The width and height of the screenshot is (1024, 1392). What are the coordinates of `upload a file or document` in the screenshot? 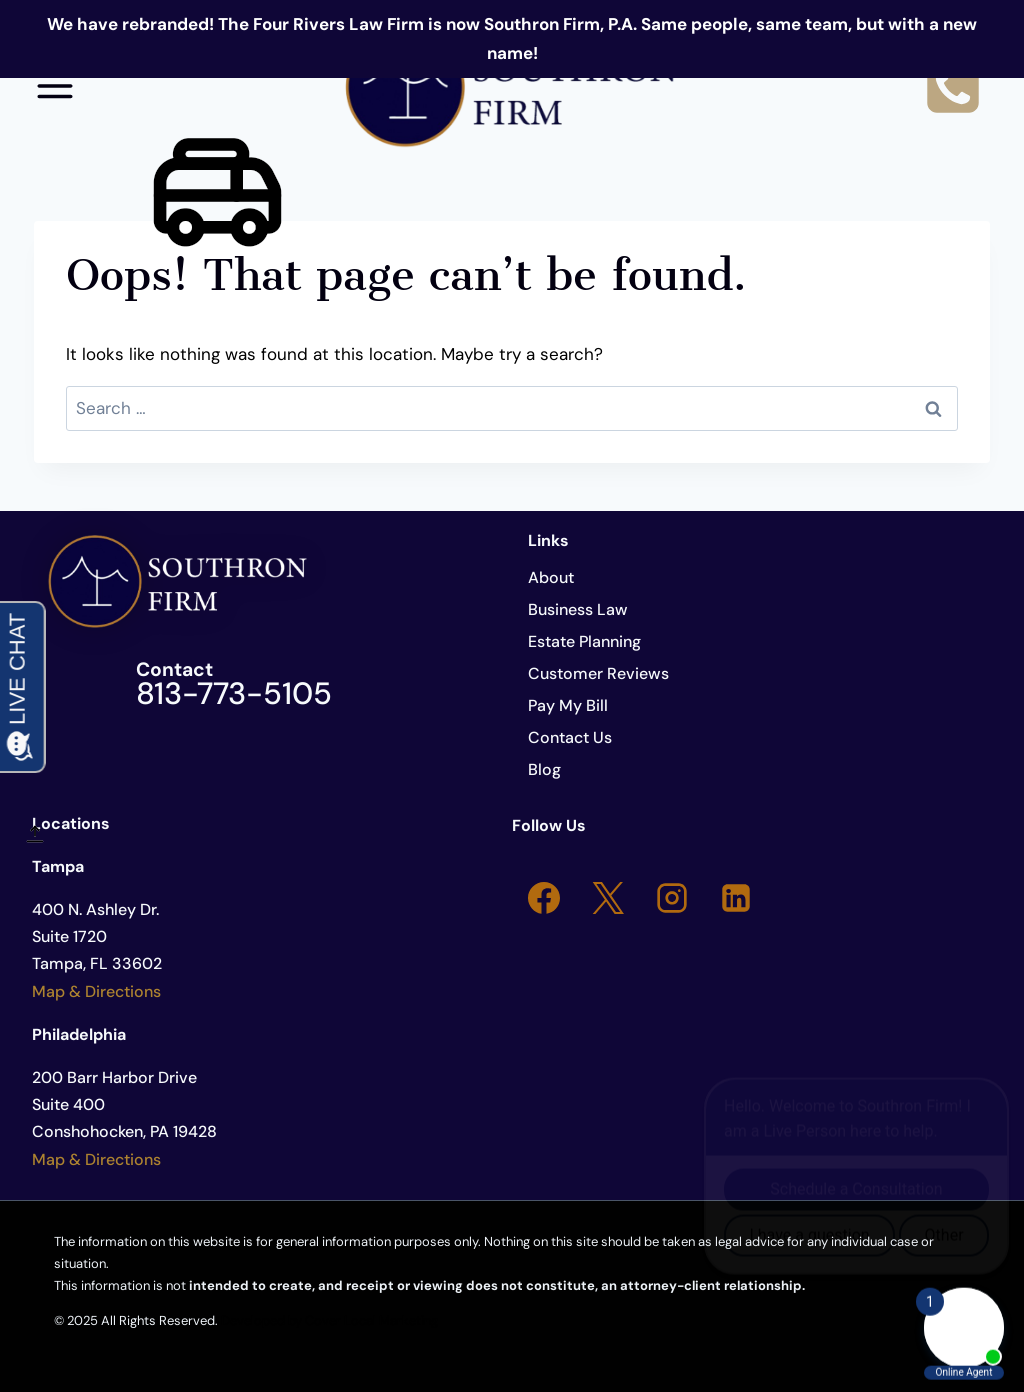 It's located at (35, 834).